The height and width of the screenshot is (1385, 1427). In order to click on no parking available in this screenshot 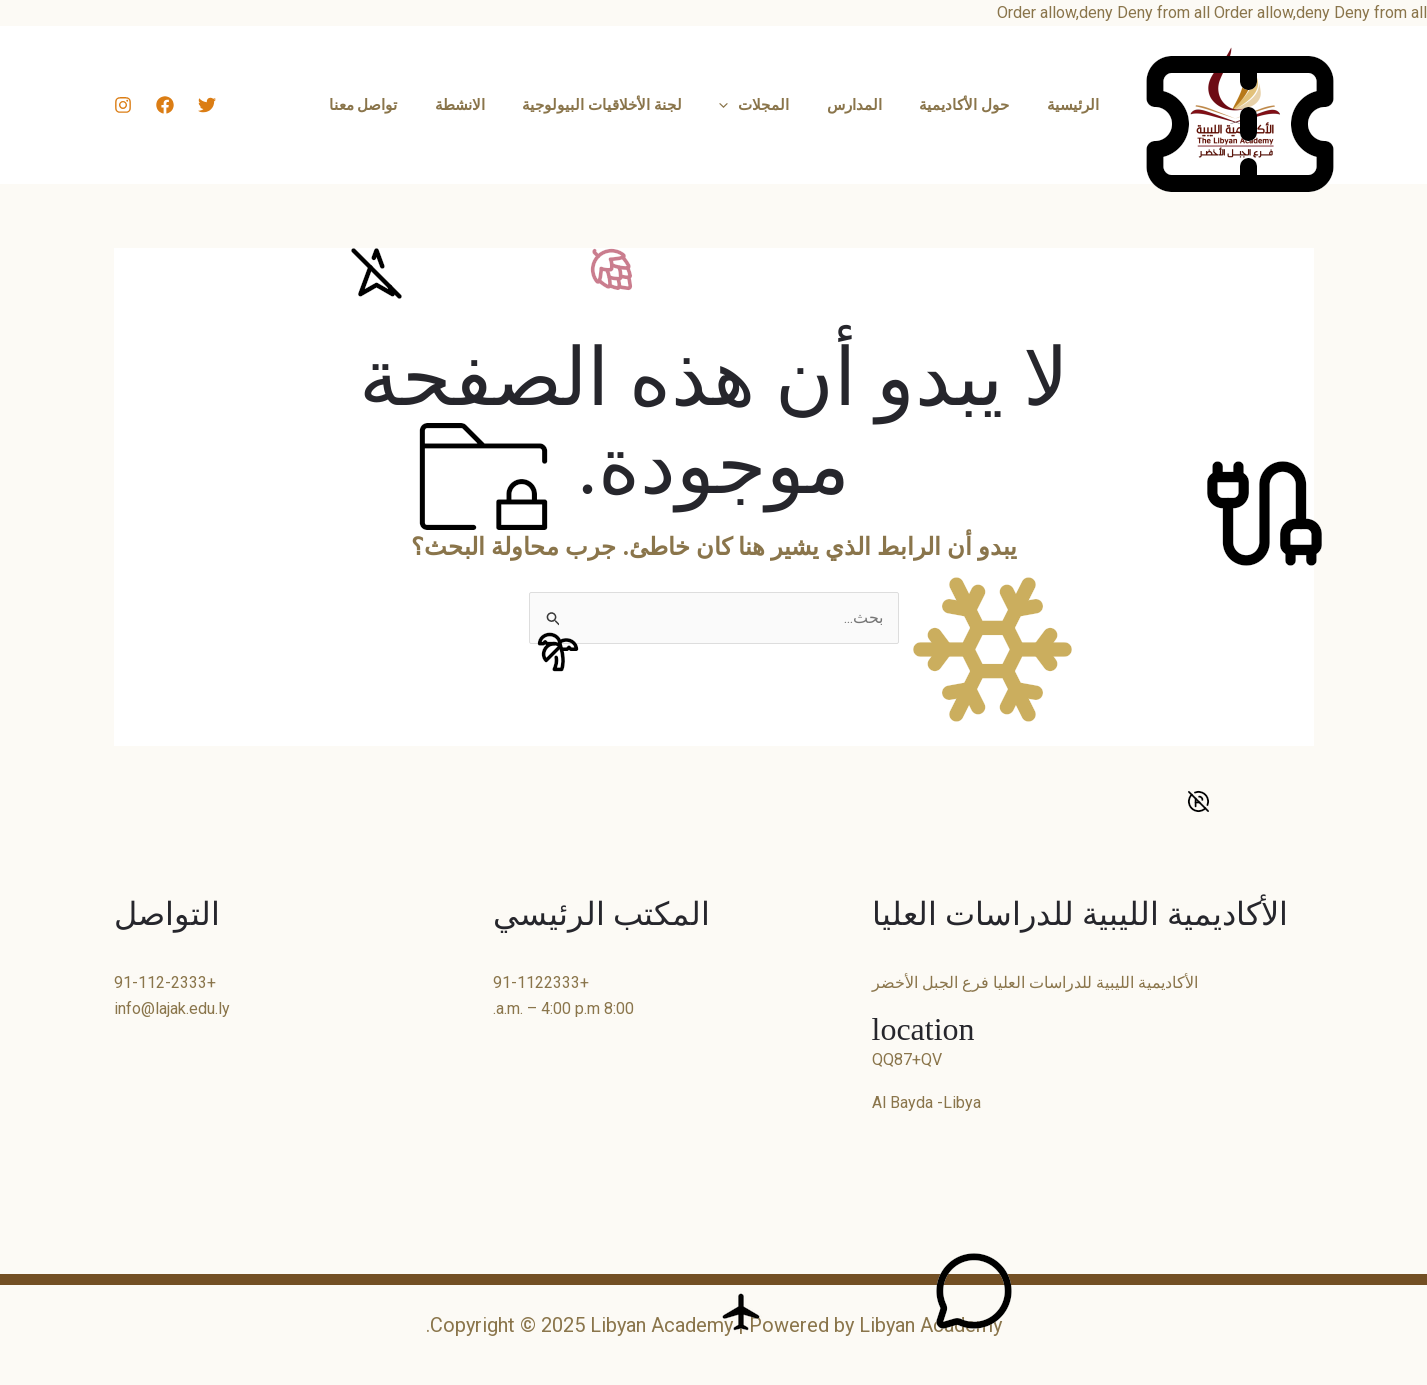, I will do `click(1198, 801)`.